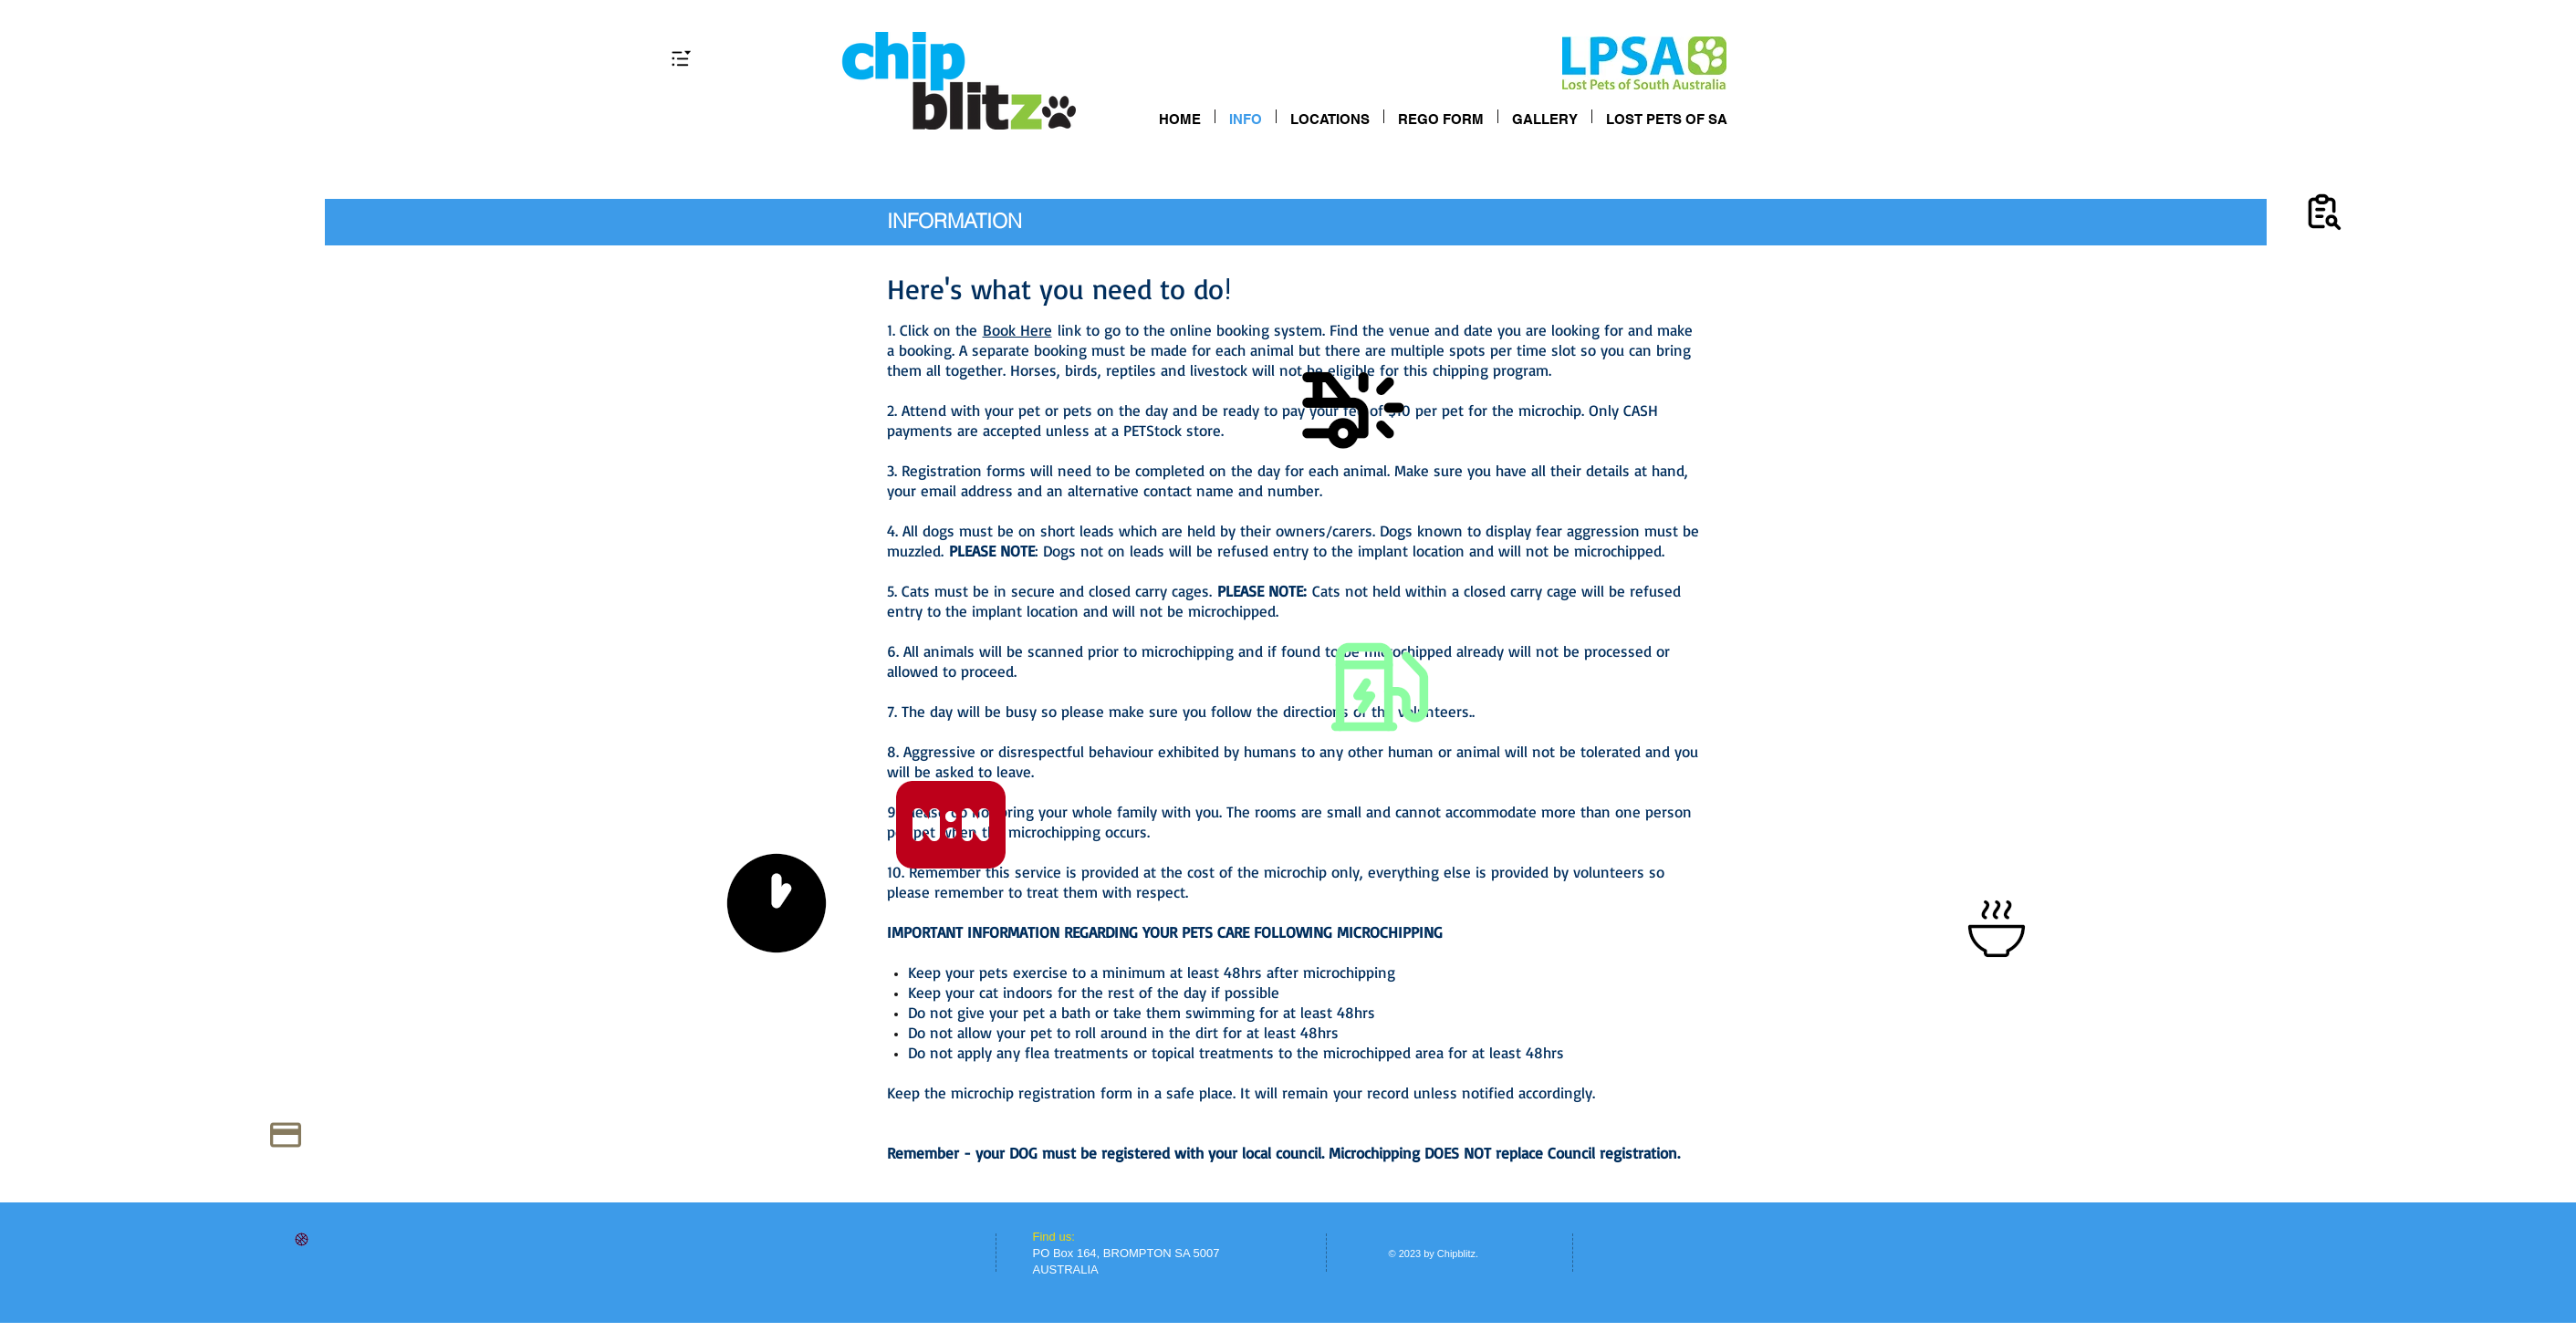  What do you see at coordinates (301, 1239) in the screenshot?
I see `access basketball or sports-related content` at bounding box center [301, 1239].